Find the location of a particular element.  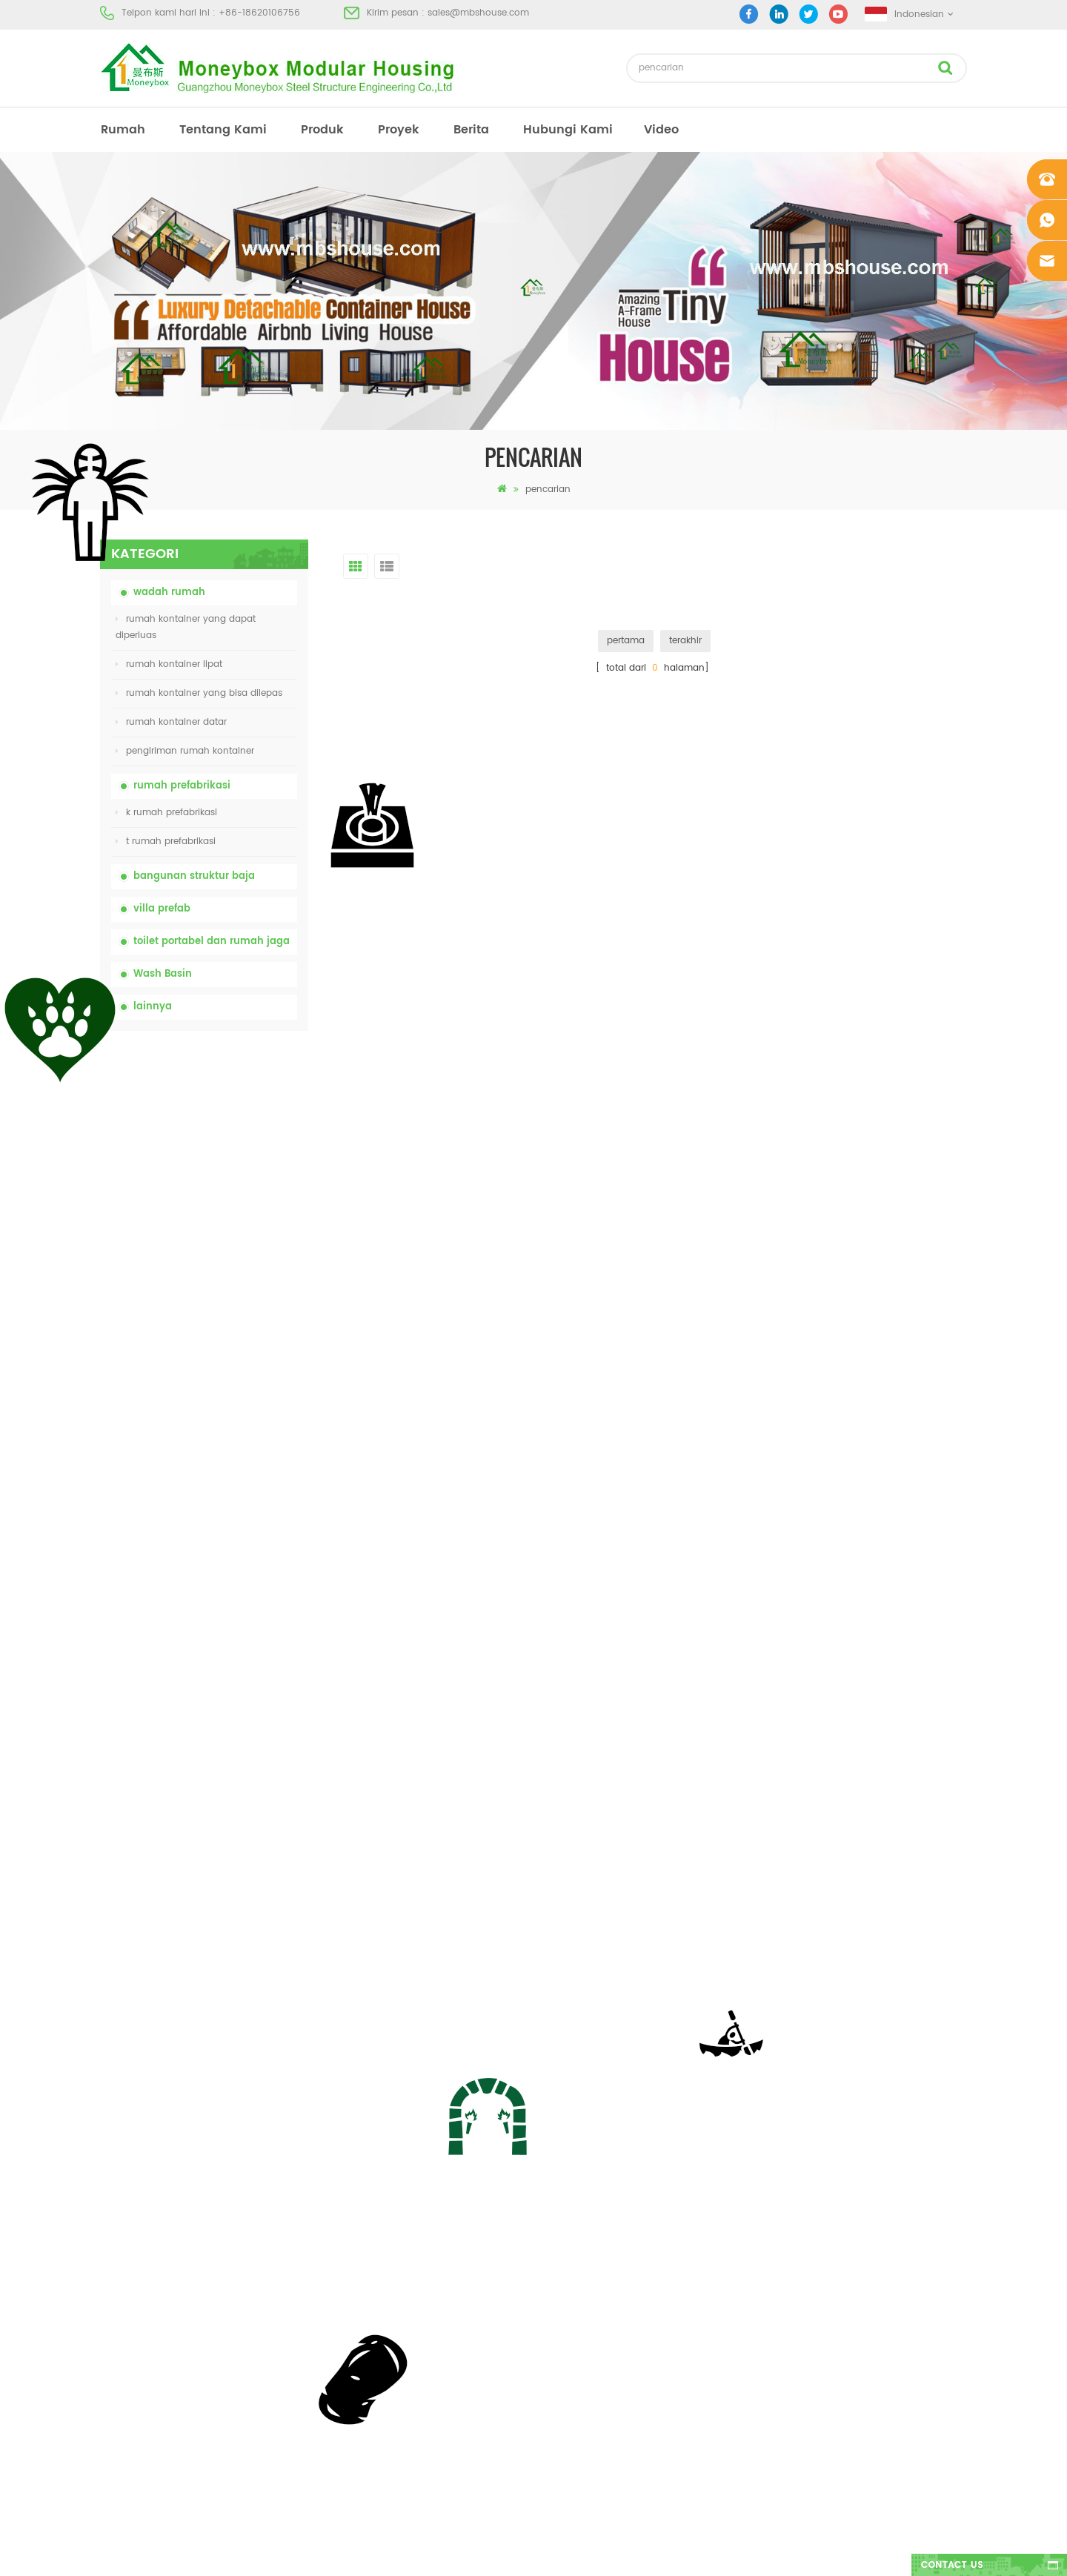

select octopus-human hybrid character is located at coordinates (90, 502).